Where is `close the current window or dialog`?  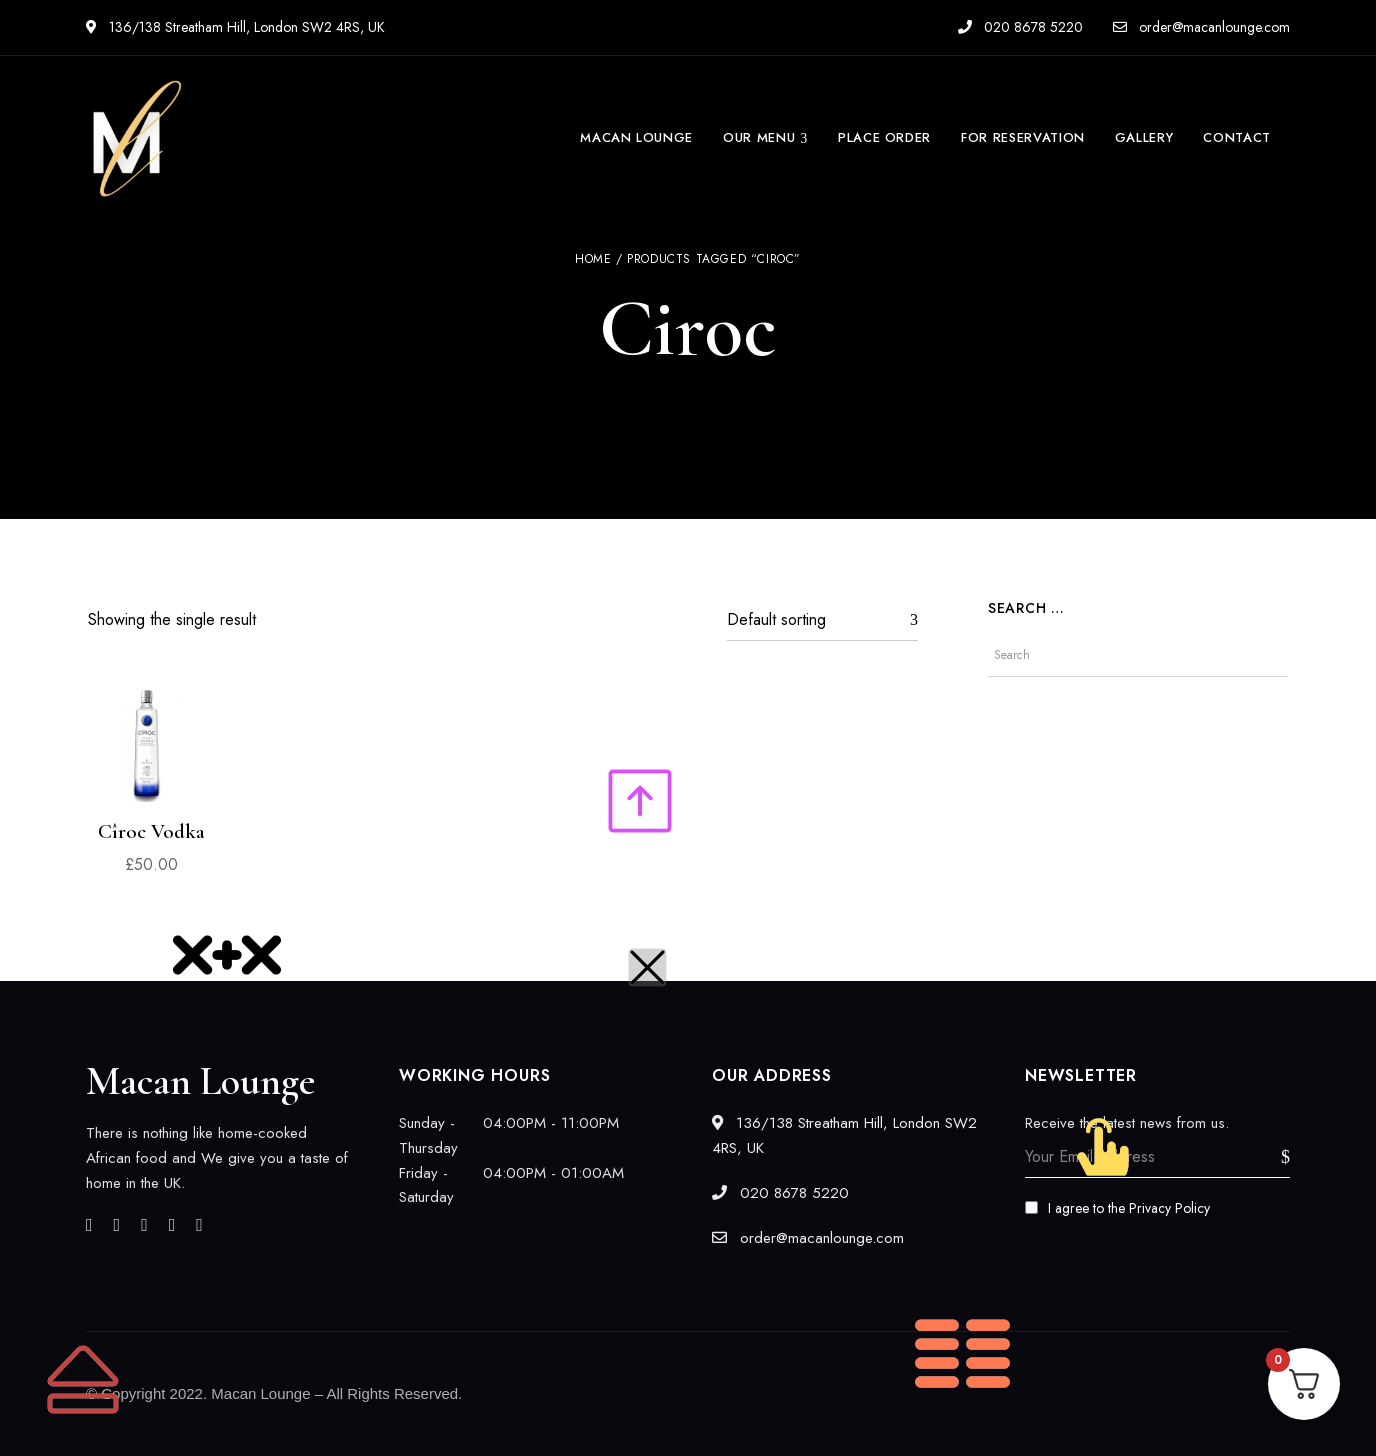
close the current window or dialog is located at coordinates (647, 967).